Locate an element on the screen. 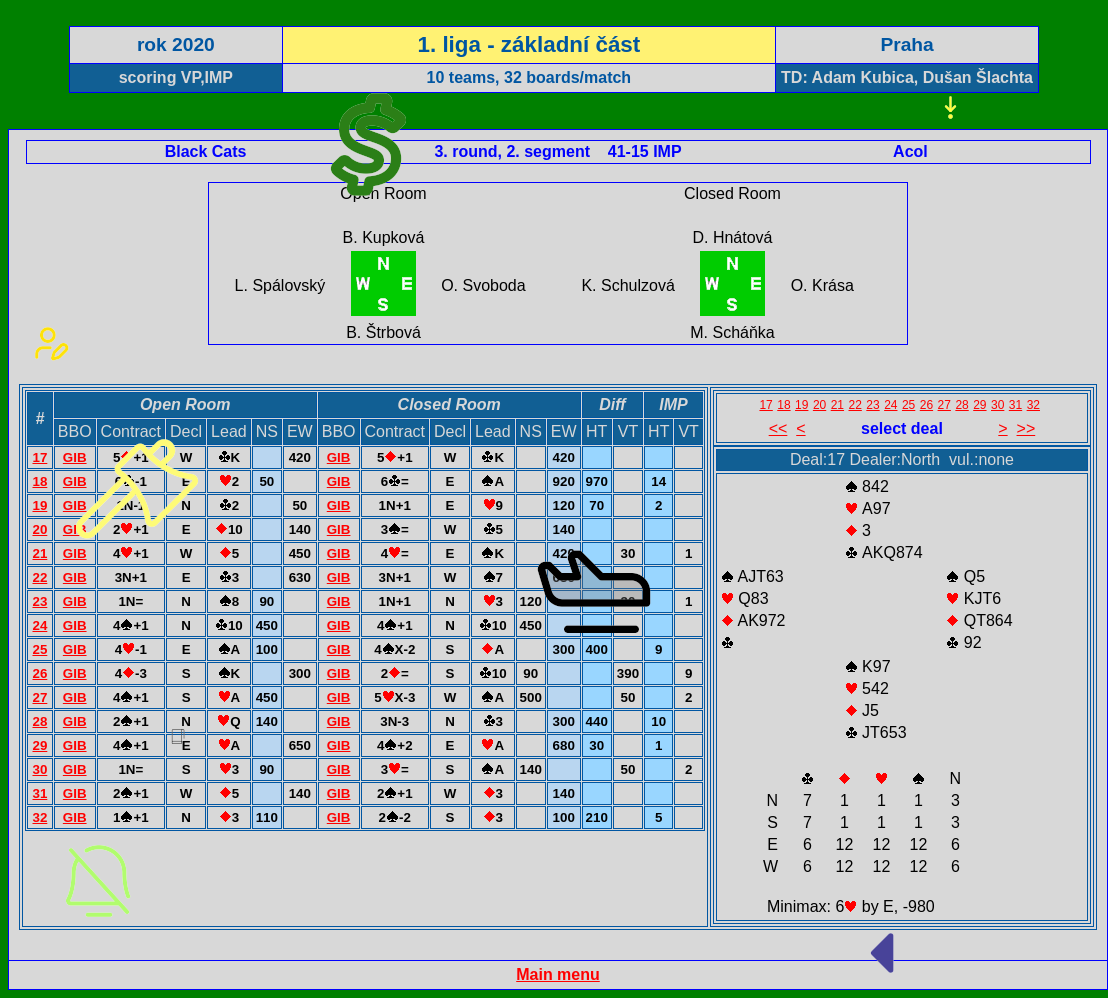 The image size is (1108, 998). edit your profile is located at coordinates (51, 343).